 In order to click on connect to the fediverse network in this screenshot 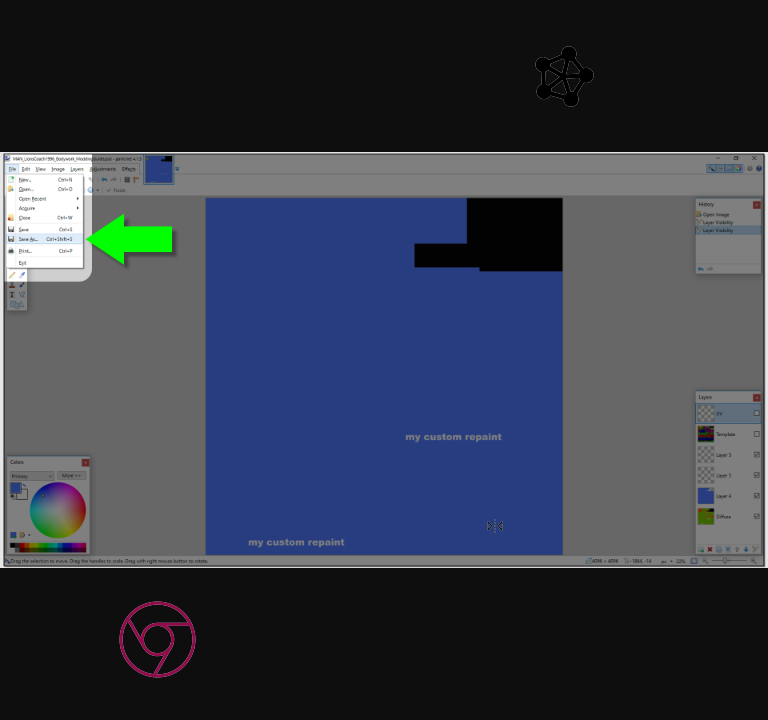, I will do `click(563, 76)`.